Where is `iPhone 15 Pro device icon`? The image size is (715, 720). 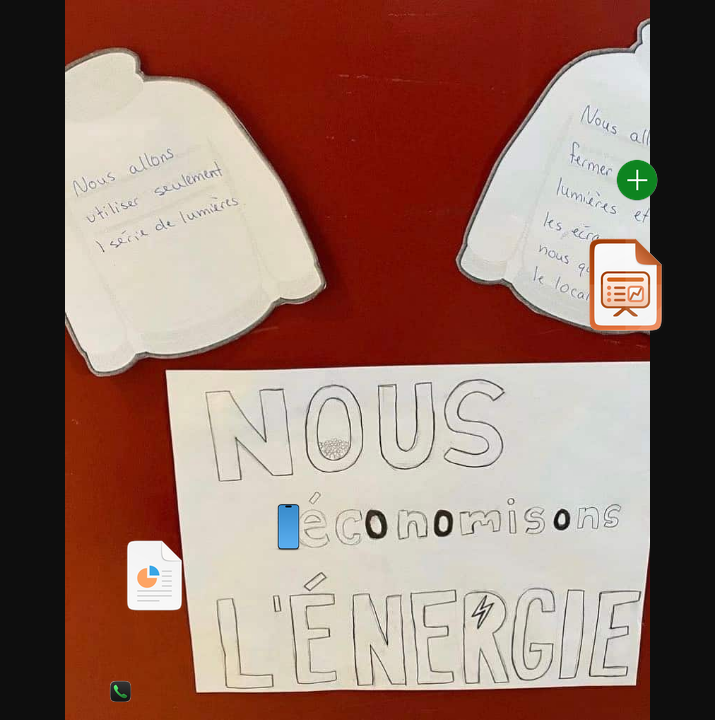
iPhone 15 Pro device icon is located at coordinates (288, 527).